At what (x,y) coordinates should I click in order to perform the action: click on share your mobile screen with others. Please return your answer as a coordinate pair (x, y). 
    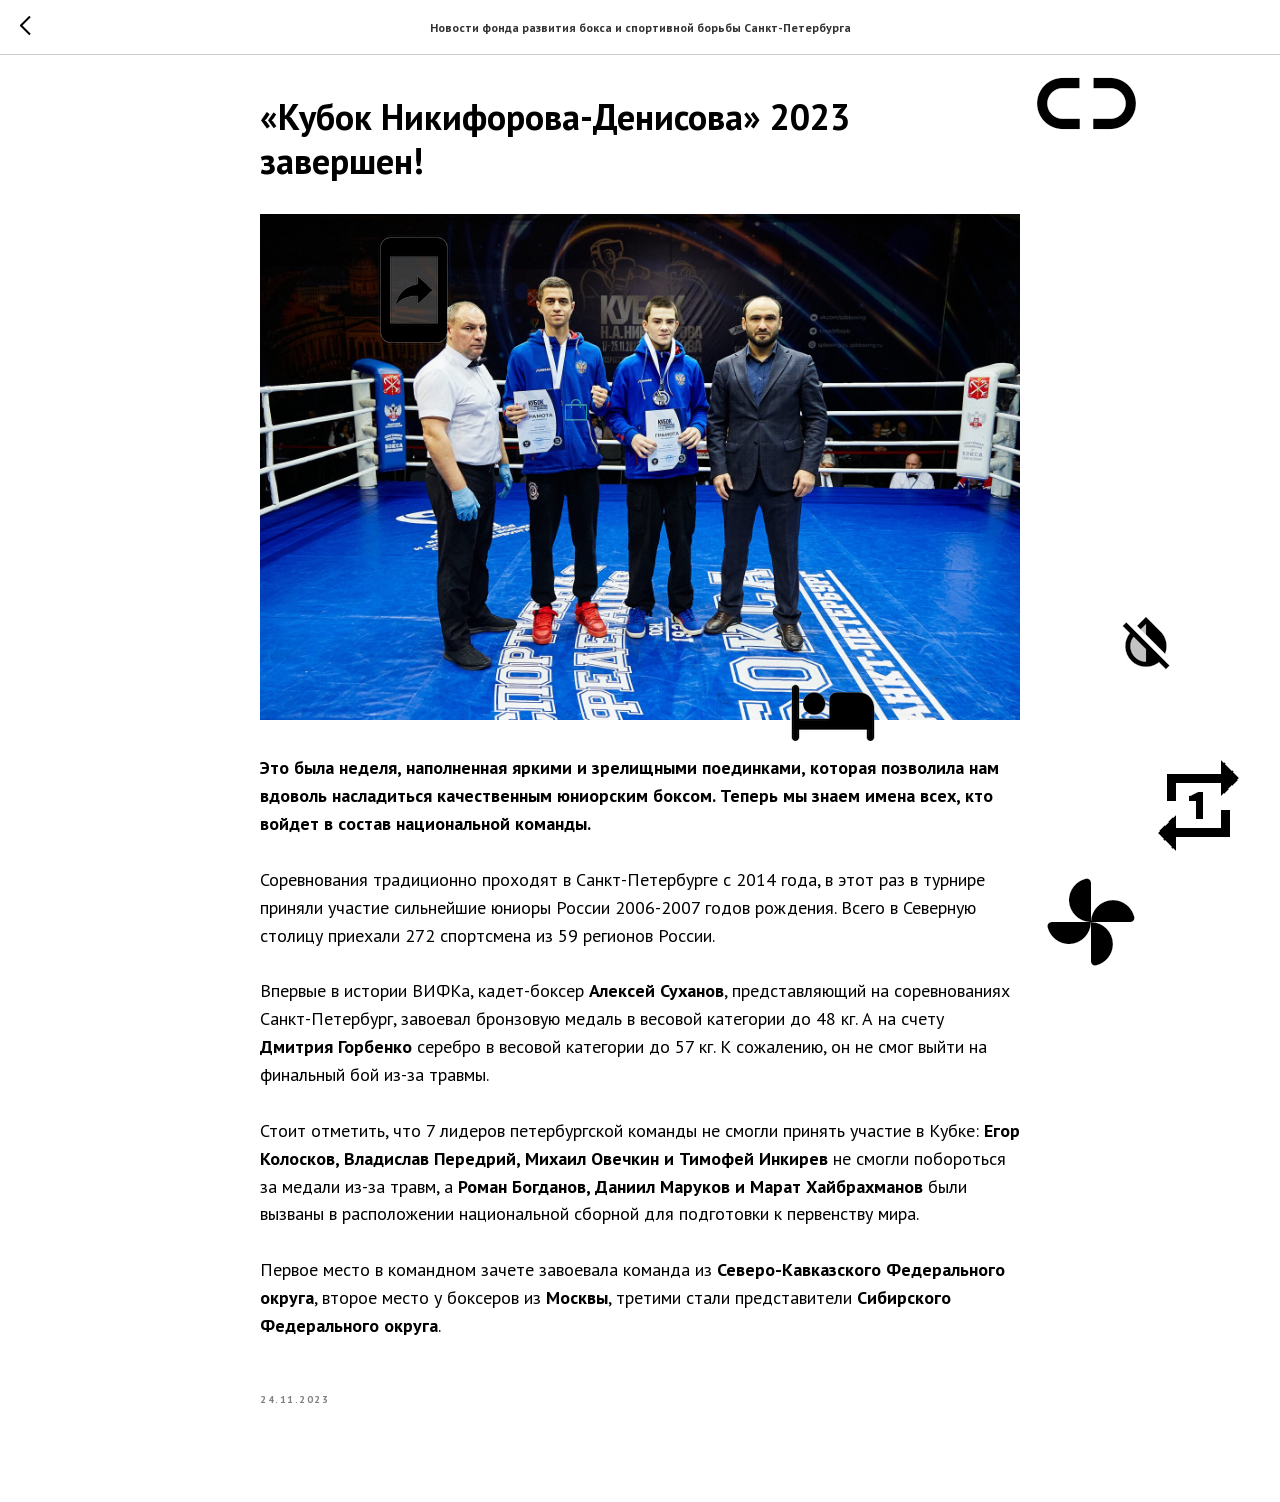
    Looking at the image, I should click on (414, 290).